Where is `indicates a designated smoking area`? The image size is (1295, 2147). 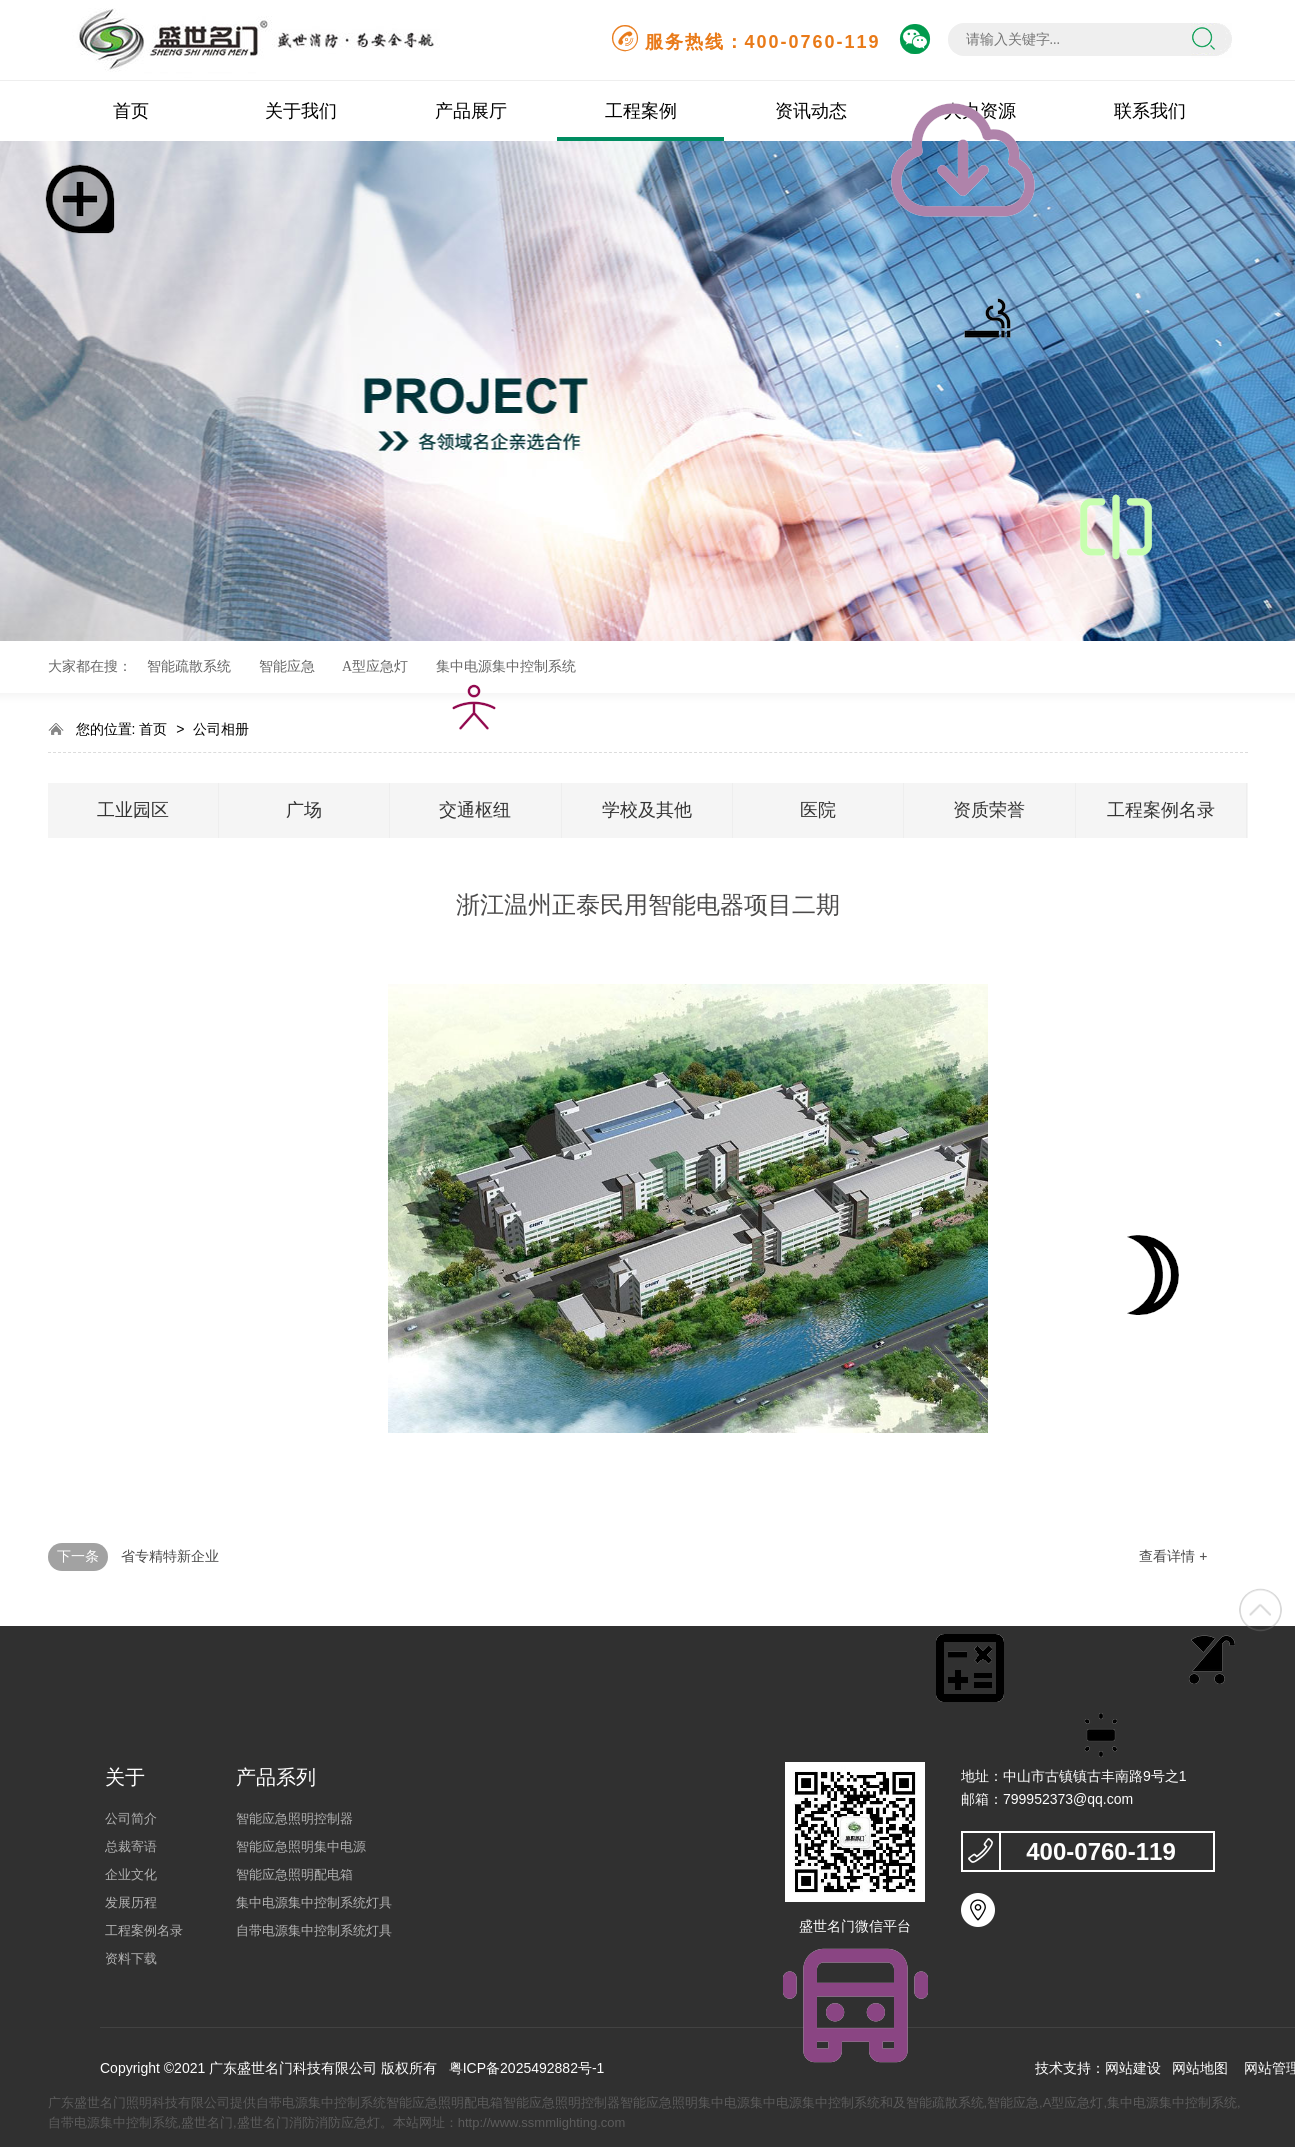 indicates a designated smoking area is located at coordinates (987, 321).